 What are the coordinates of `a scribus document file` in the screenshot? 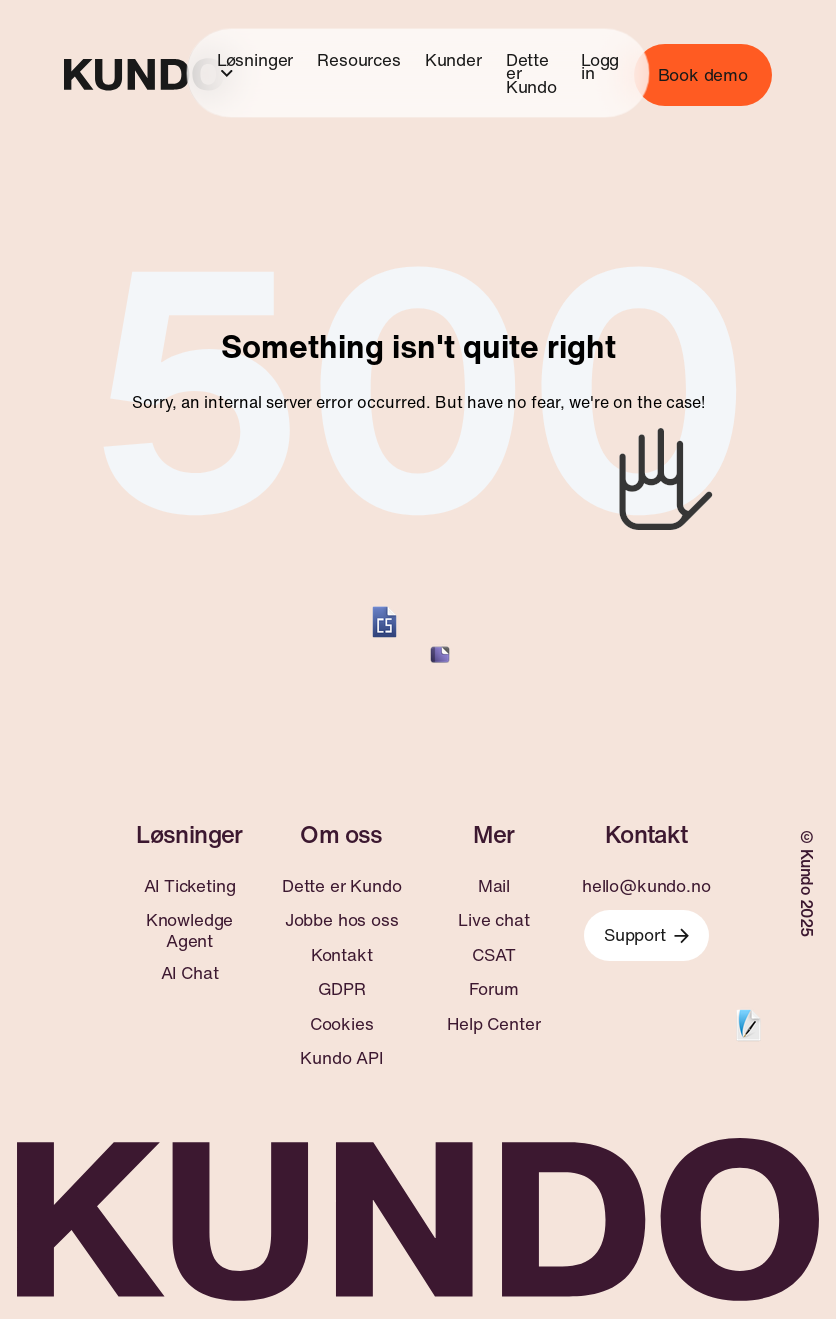 It's located at (731, 1026).